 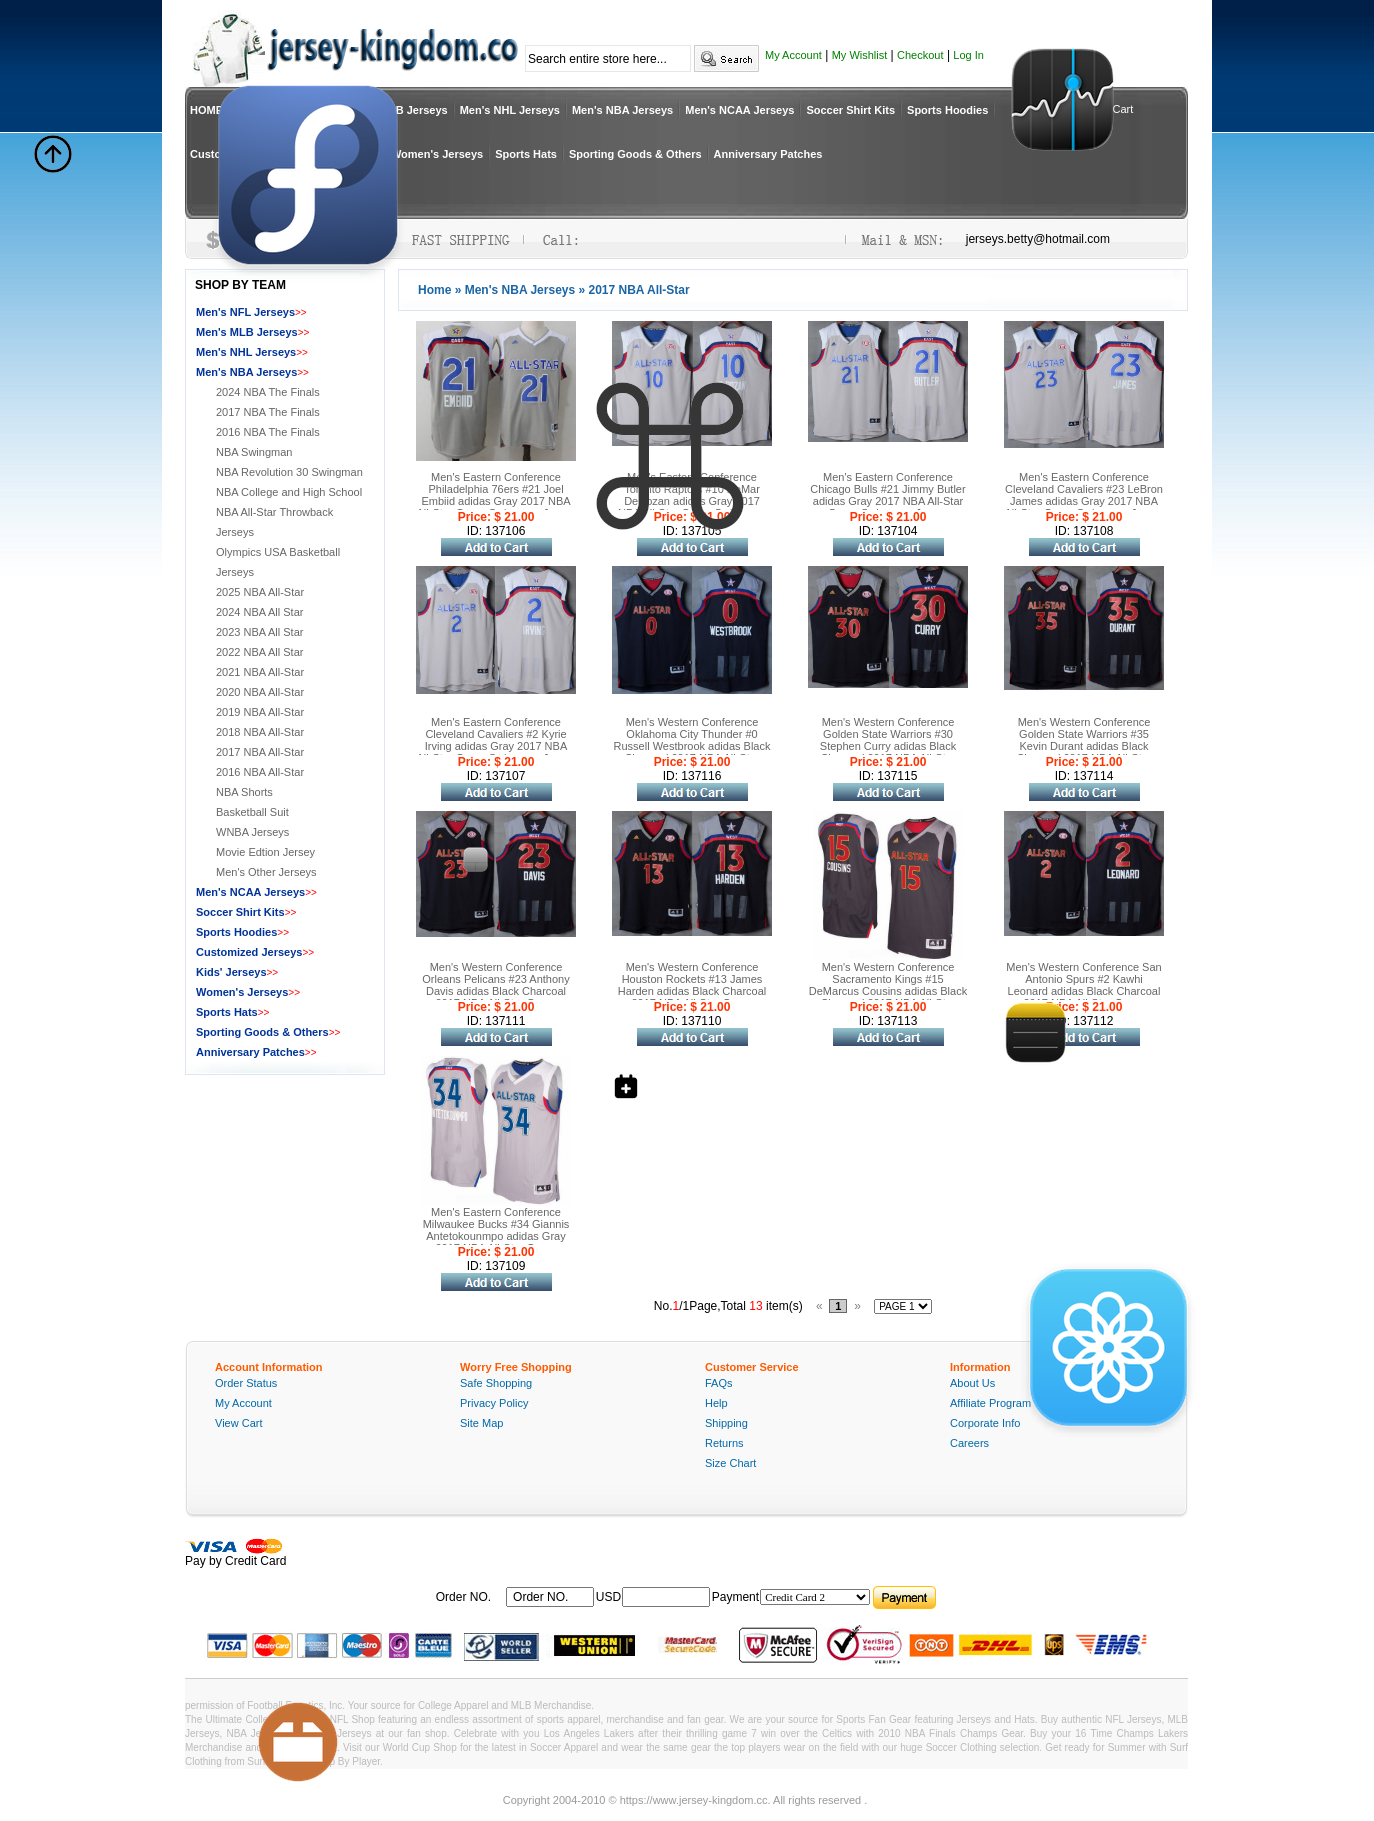 What do you see at coordinates (298, 1742) in the screenshot?
I see `indicates a packaged or bundled item` at bounding box center [298, 1742].